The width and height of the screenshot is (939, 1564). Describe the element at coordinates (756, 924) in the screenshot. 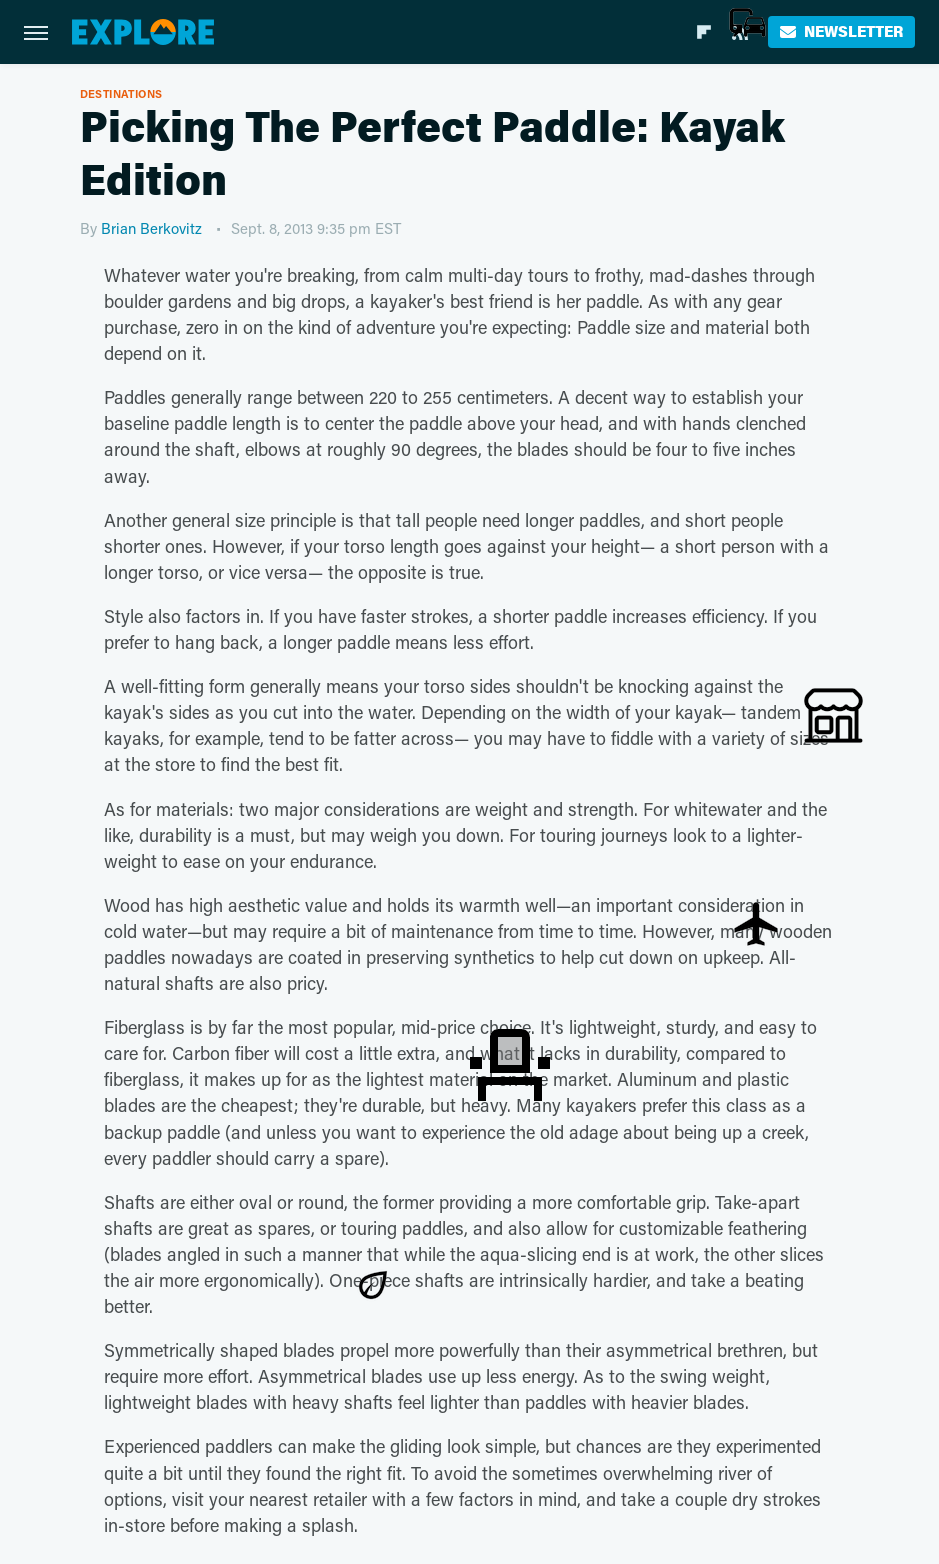

I see `enable airplane mode` at that location.